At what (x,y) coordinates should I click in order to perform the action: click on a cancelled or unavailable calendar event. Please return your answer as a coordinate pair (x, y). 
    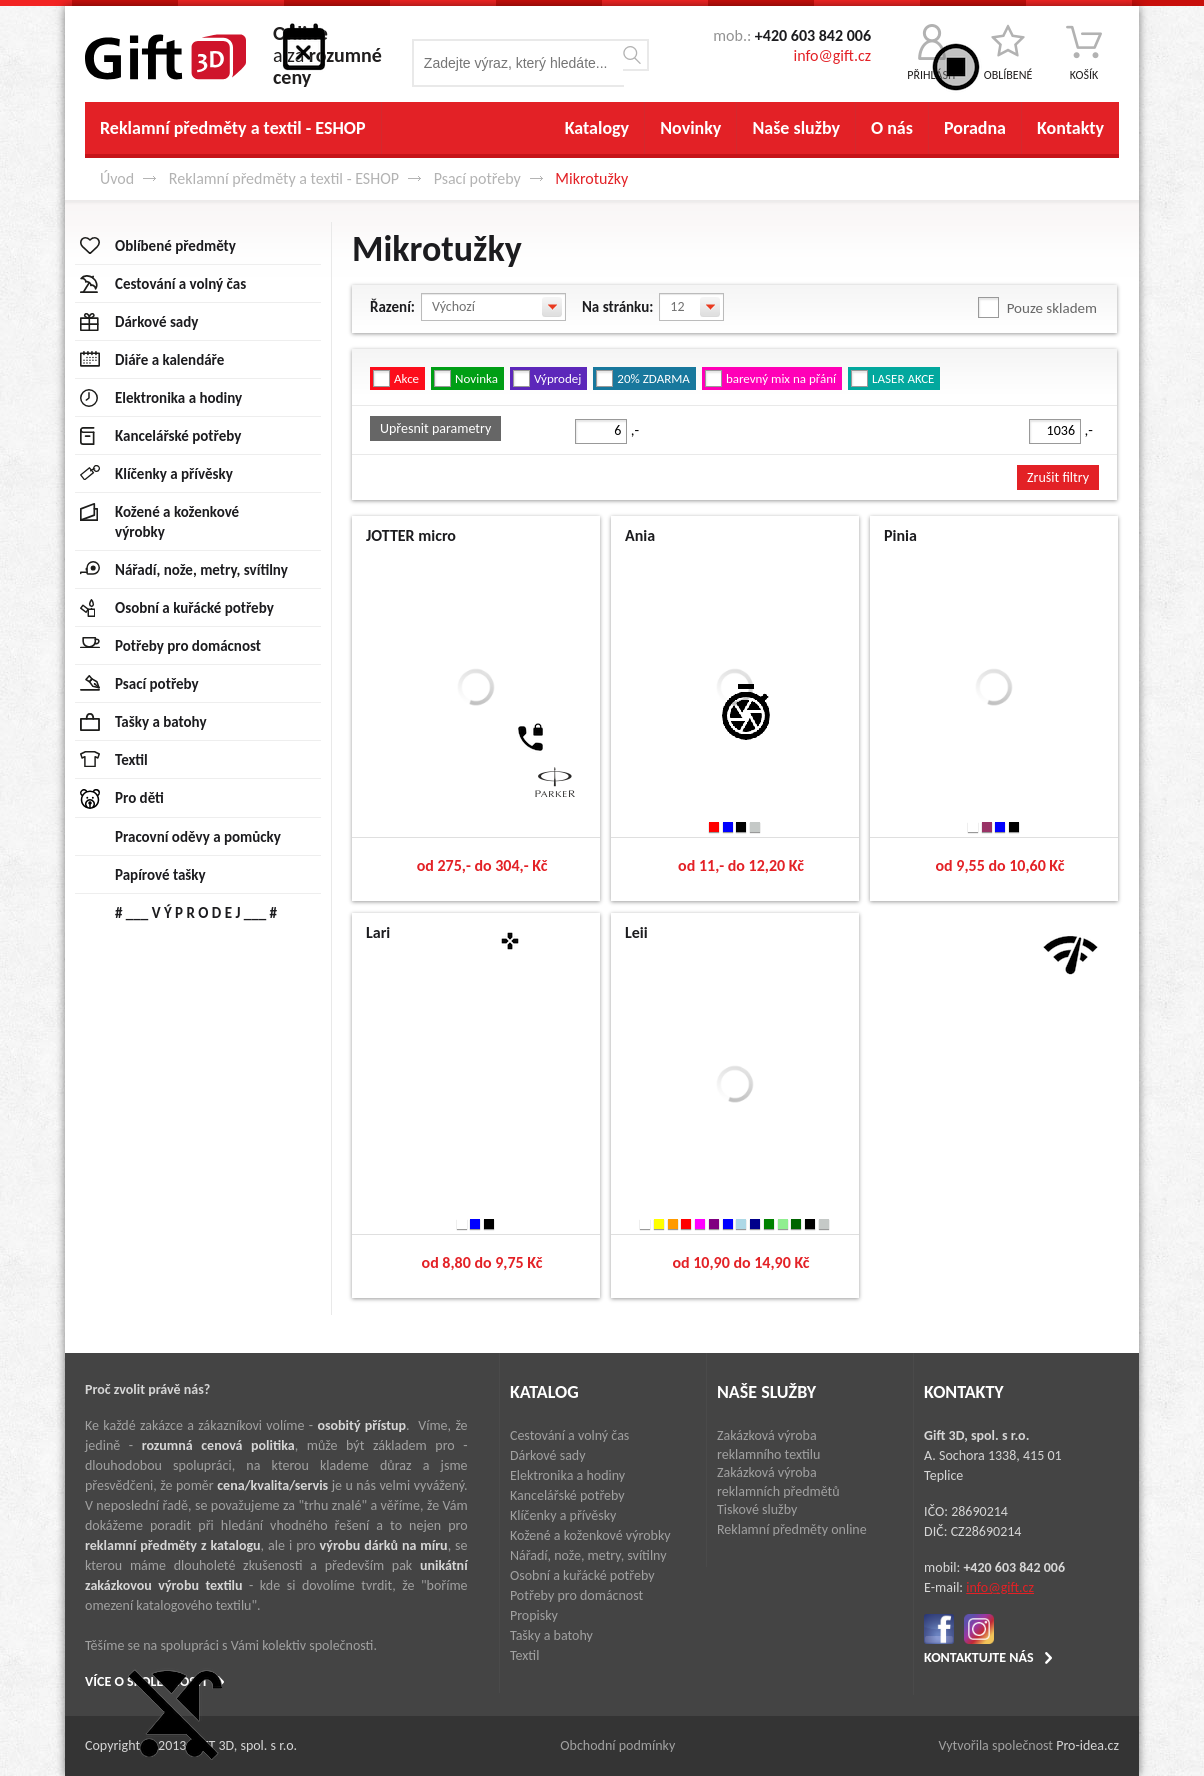
    Looking at the image, I should click on (304, 49).